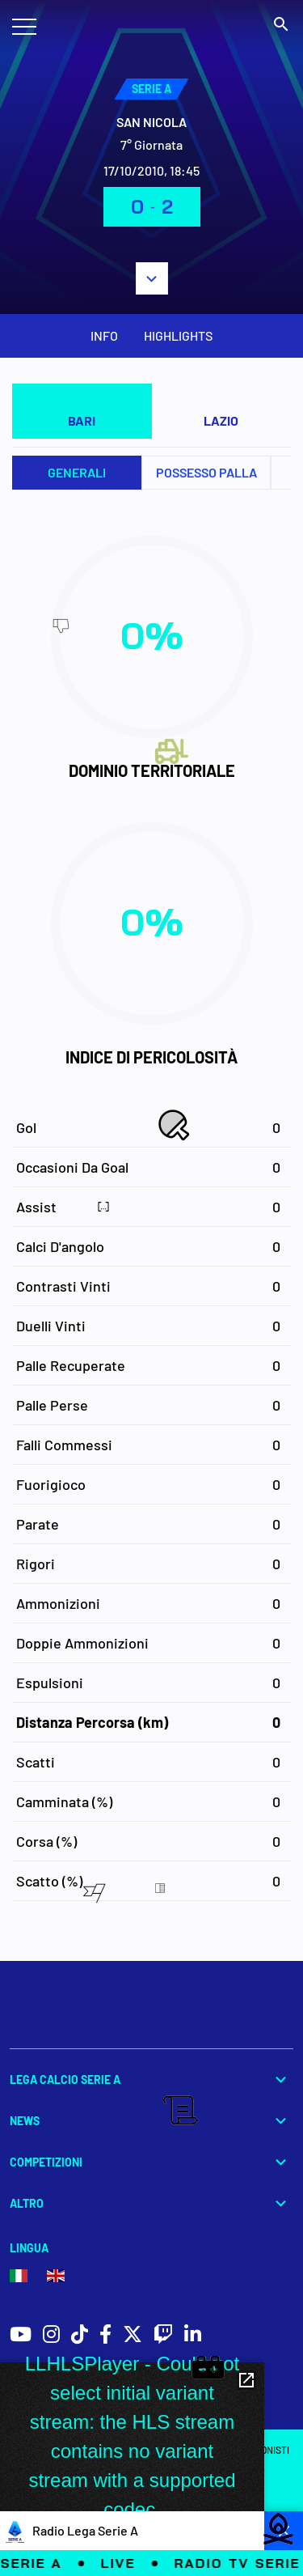 The width and height of the screenshot is (303, 2576). I want to click on access warehouse or inventory management, so click(170, 751).